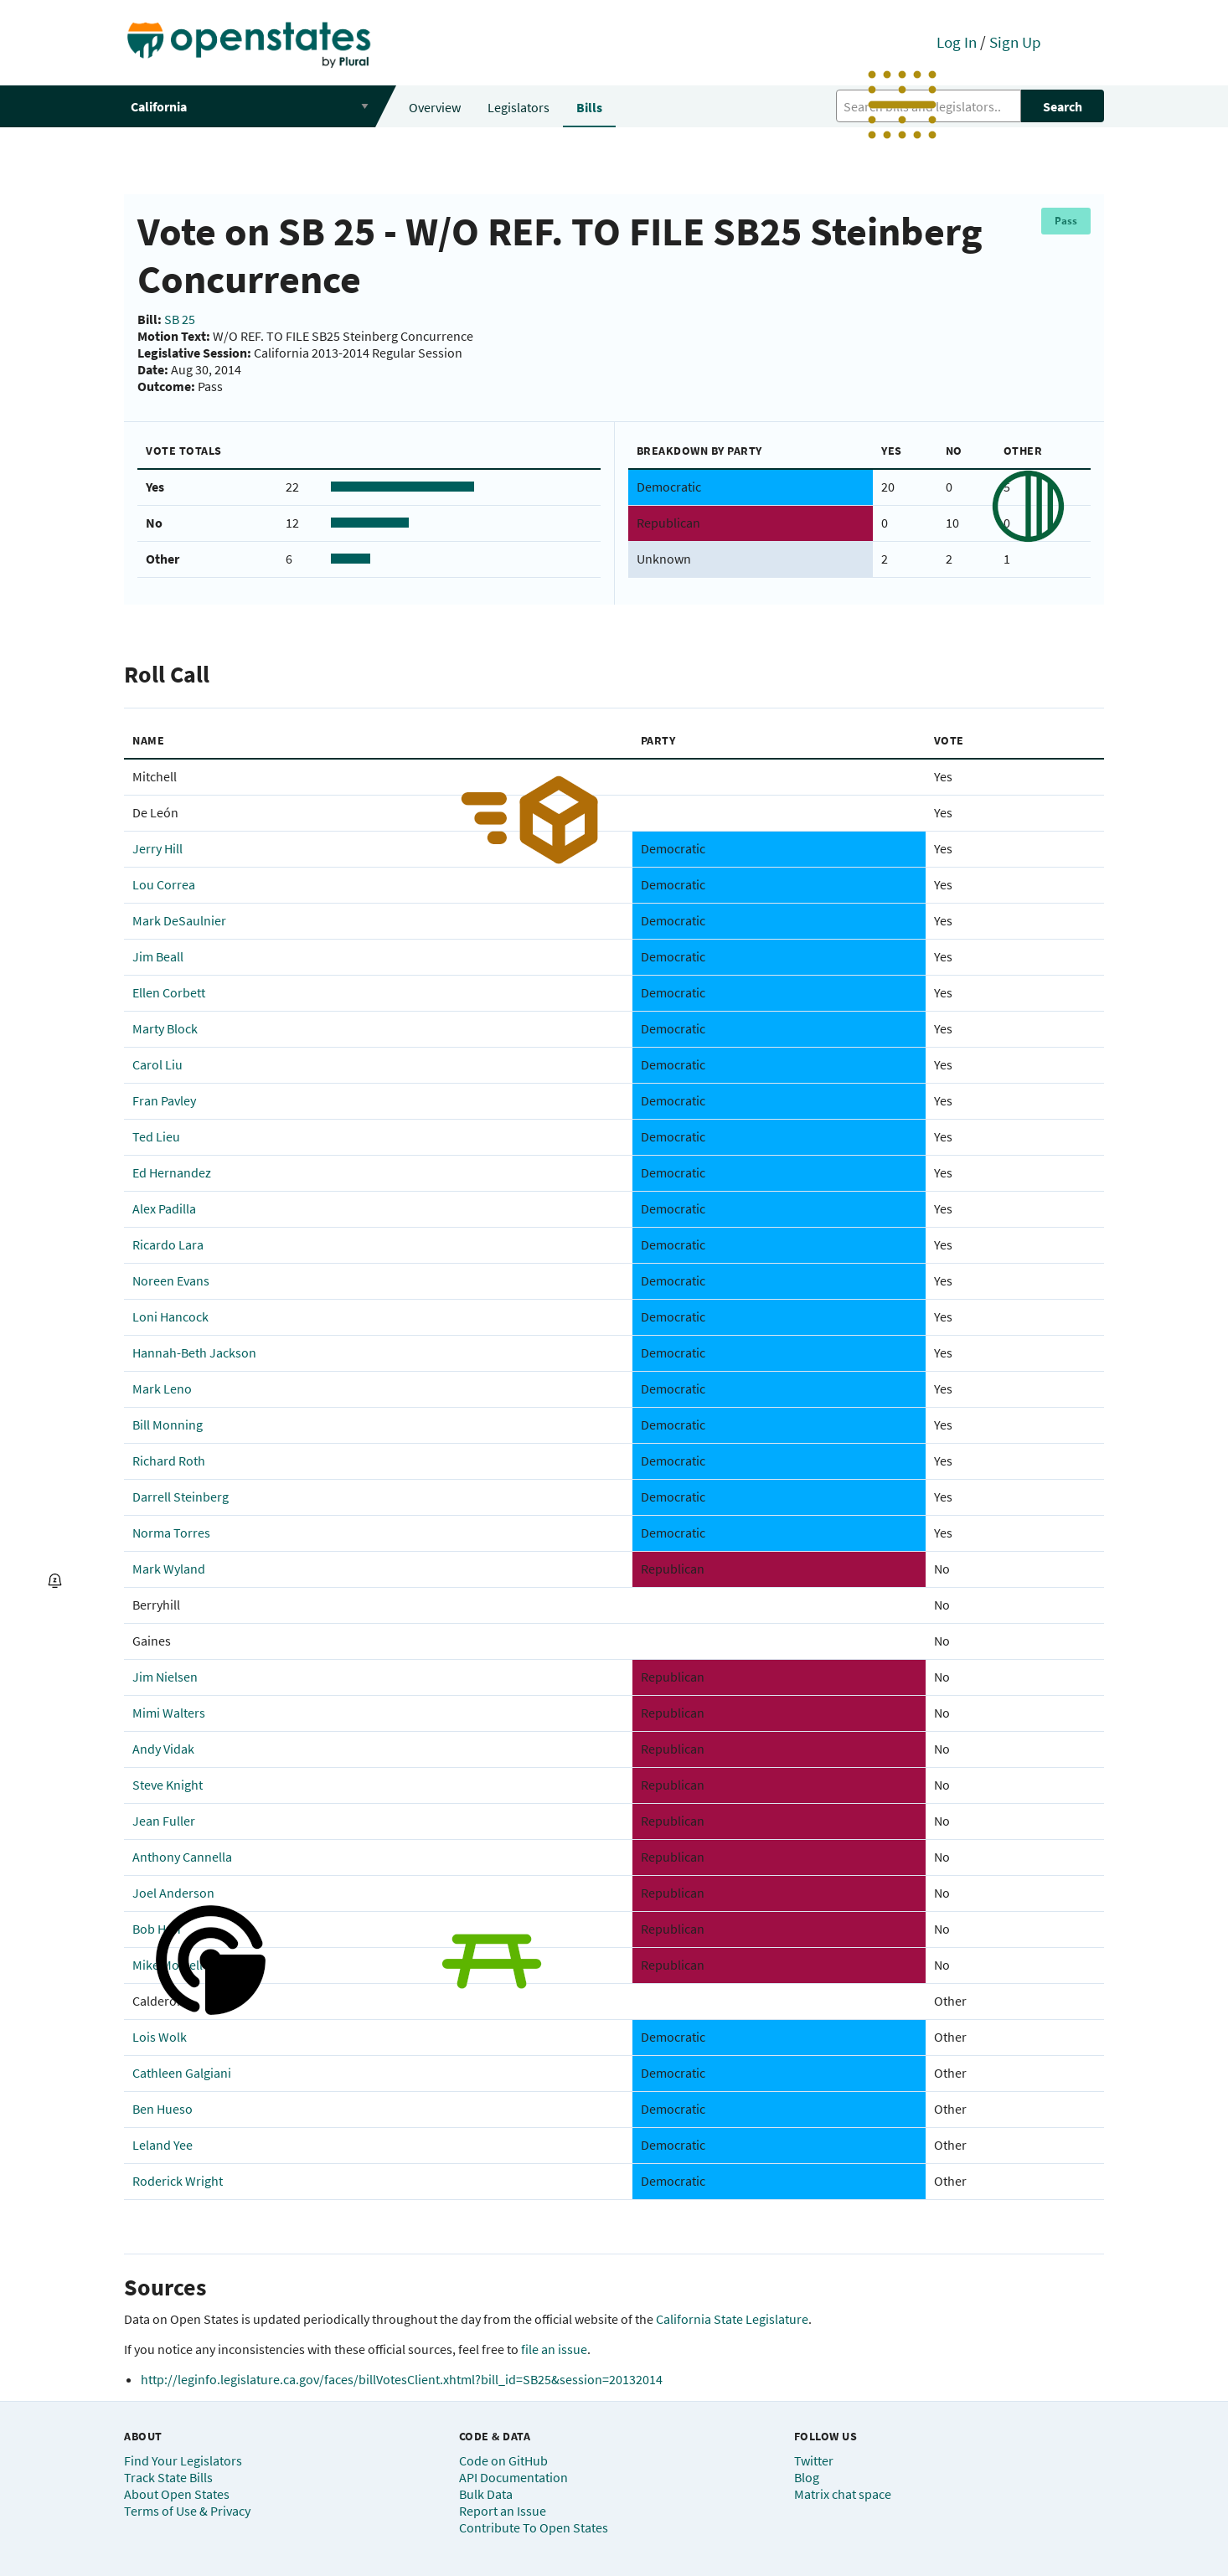  What do you see at coordinates (54, 1580) in the screenshot?
I see `mute or snooze notifications` at bounding box center [54, 1580].